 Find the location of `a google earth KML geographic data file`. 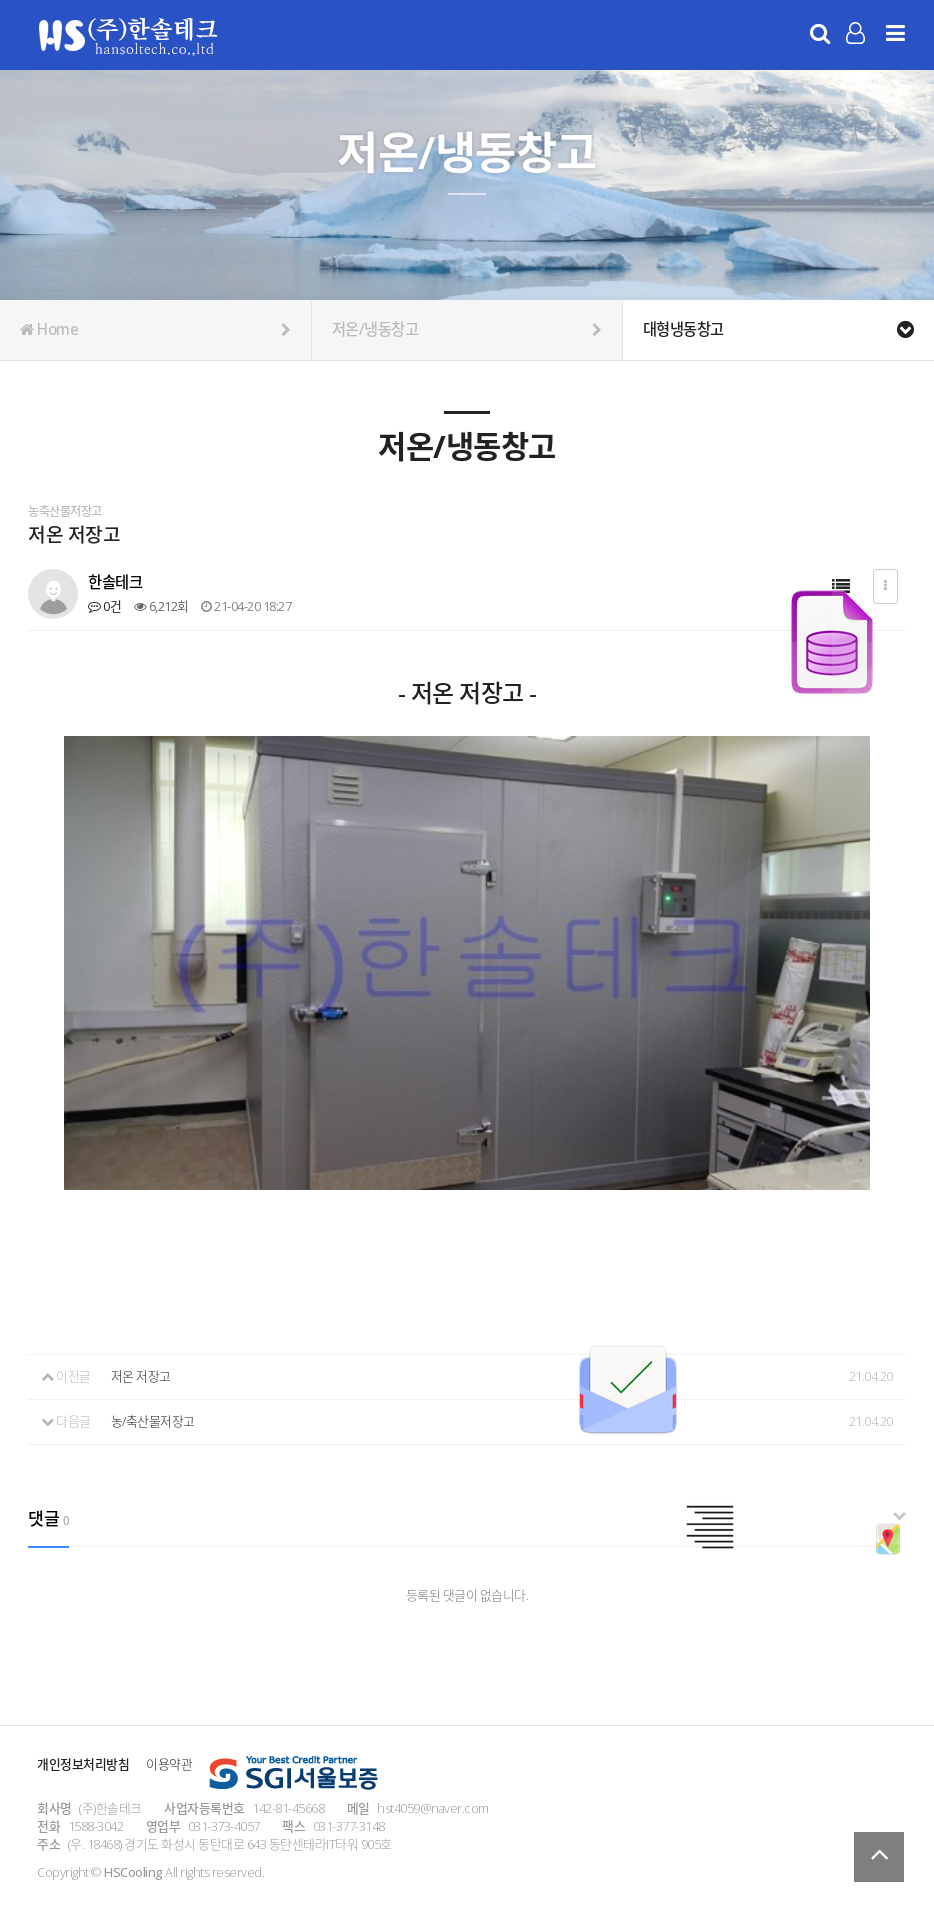

a google earth KML geographic data file is located at coordinates (888, 1539).